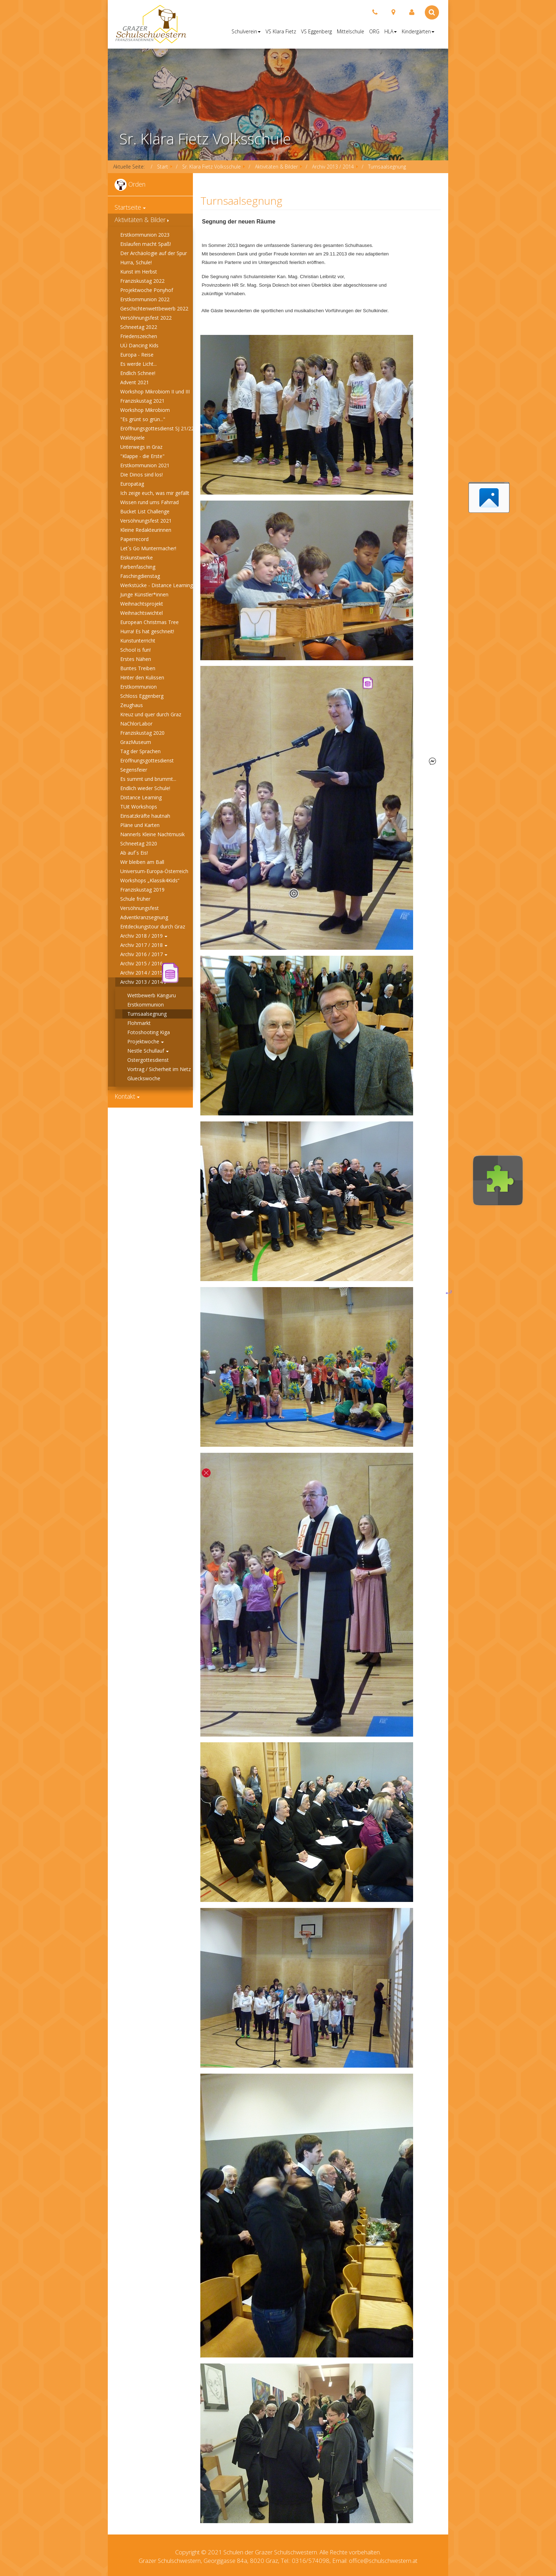  I want to click on view or edit file properties, so click(294, 893).